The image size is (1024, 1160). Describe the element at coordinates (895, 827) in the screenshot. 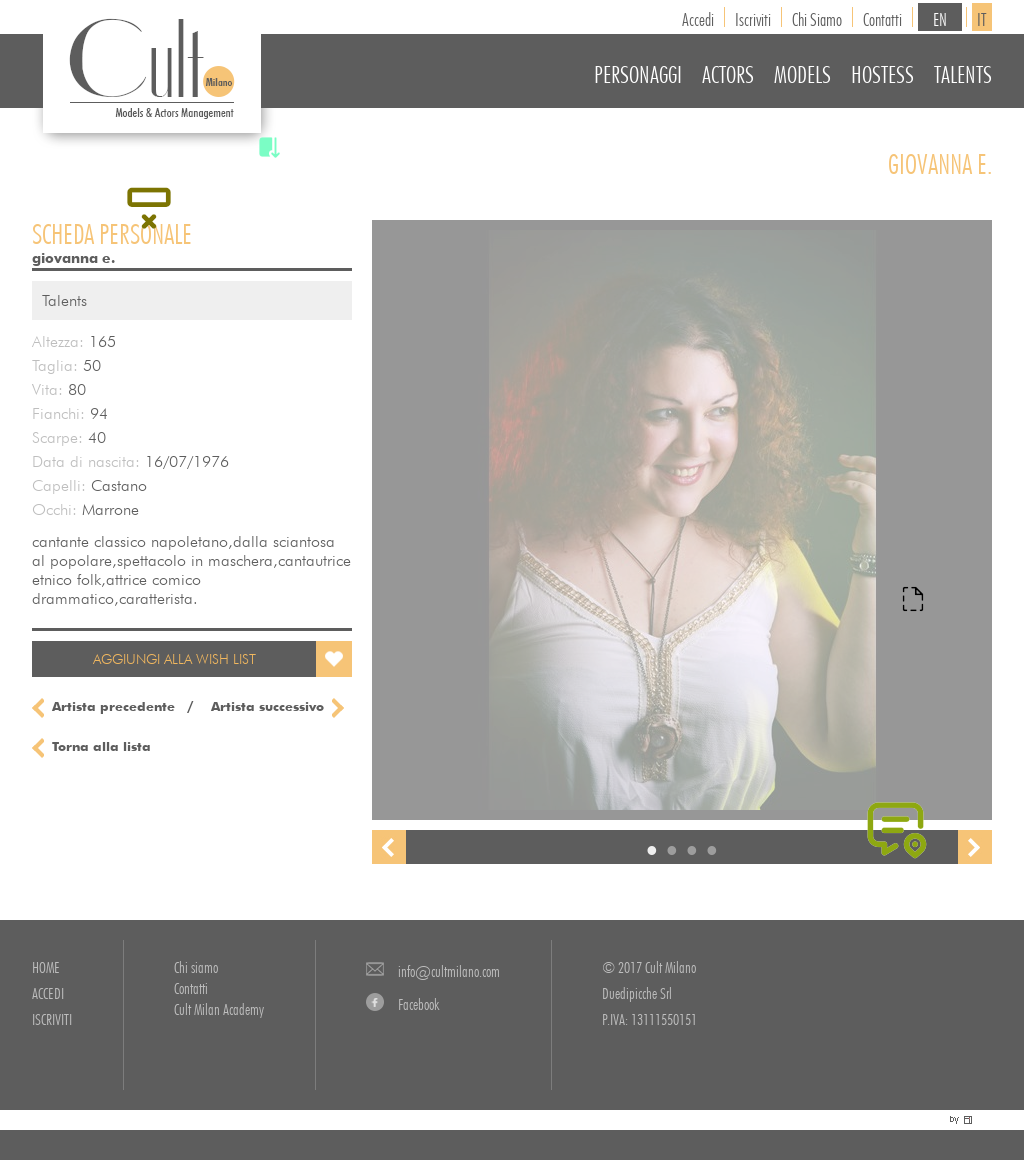

I see `pin a message to a specific location` at that location.